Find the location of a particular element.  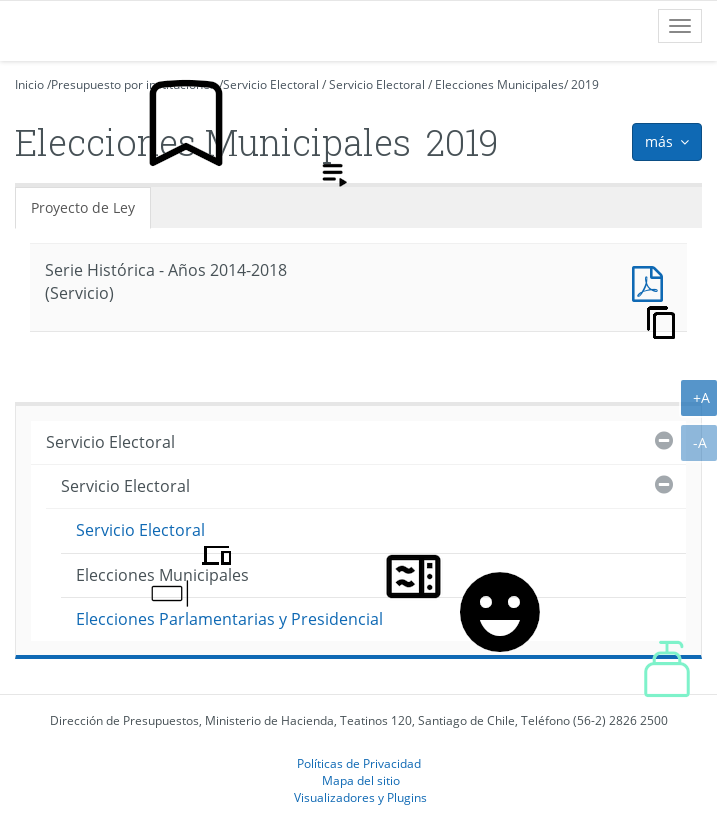

align content to the right is located at coordinates (170, 593).